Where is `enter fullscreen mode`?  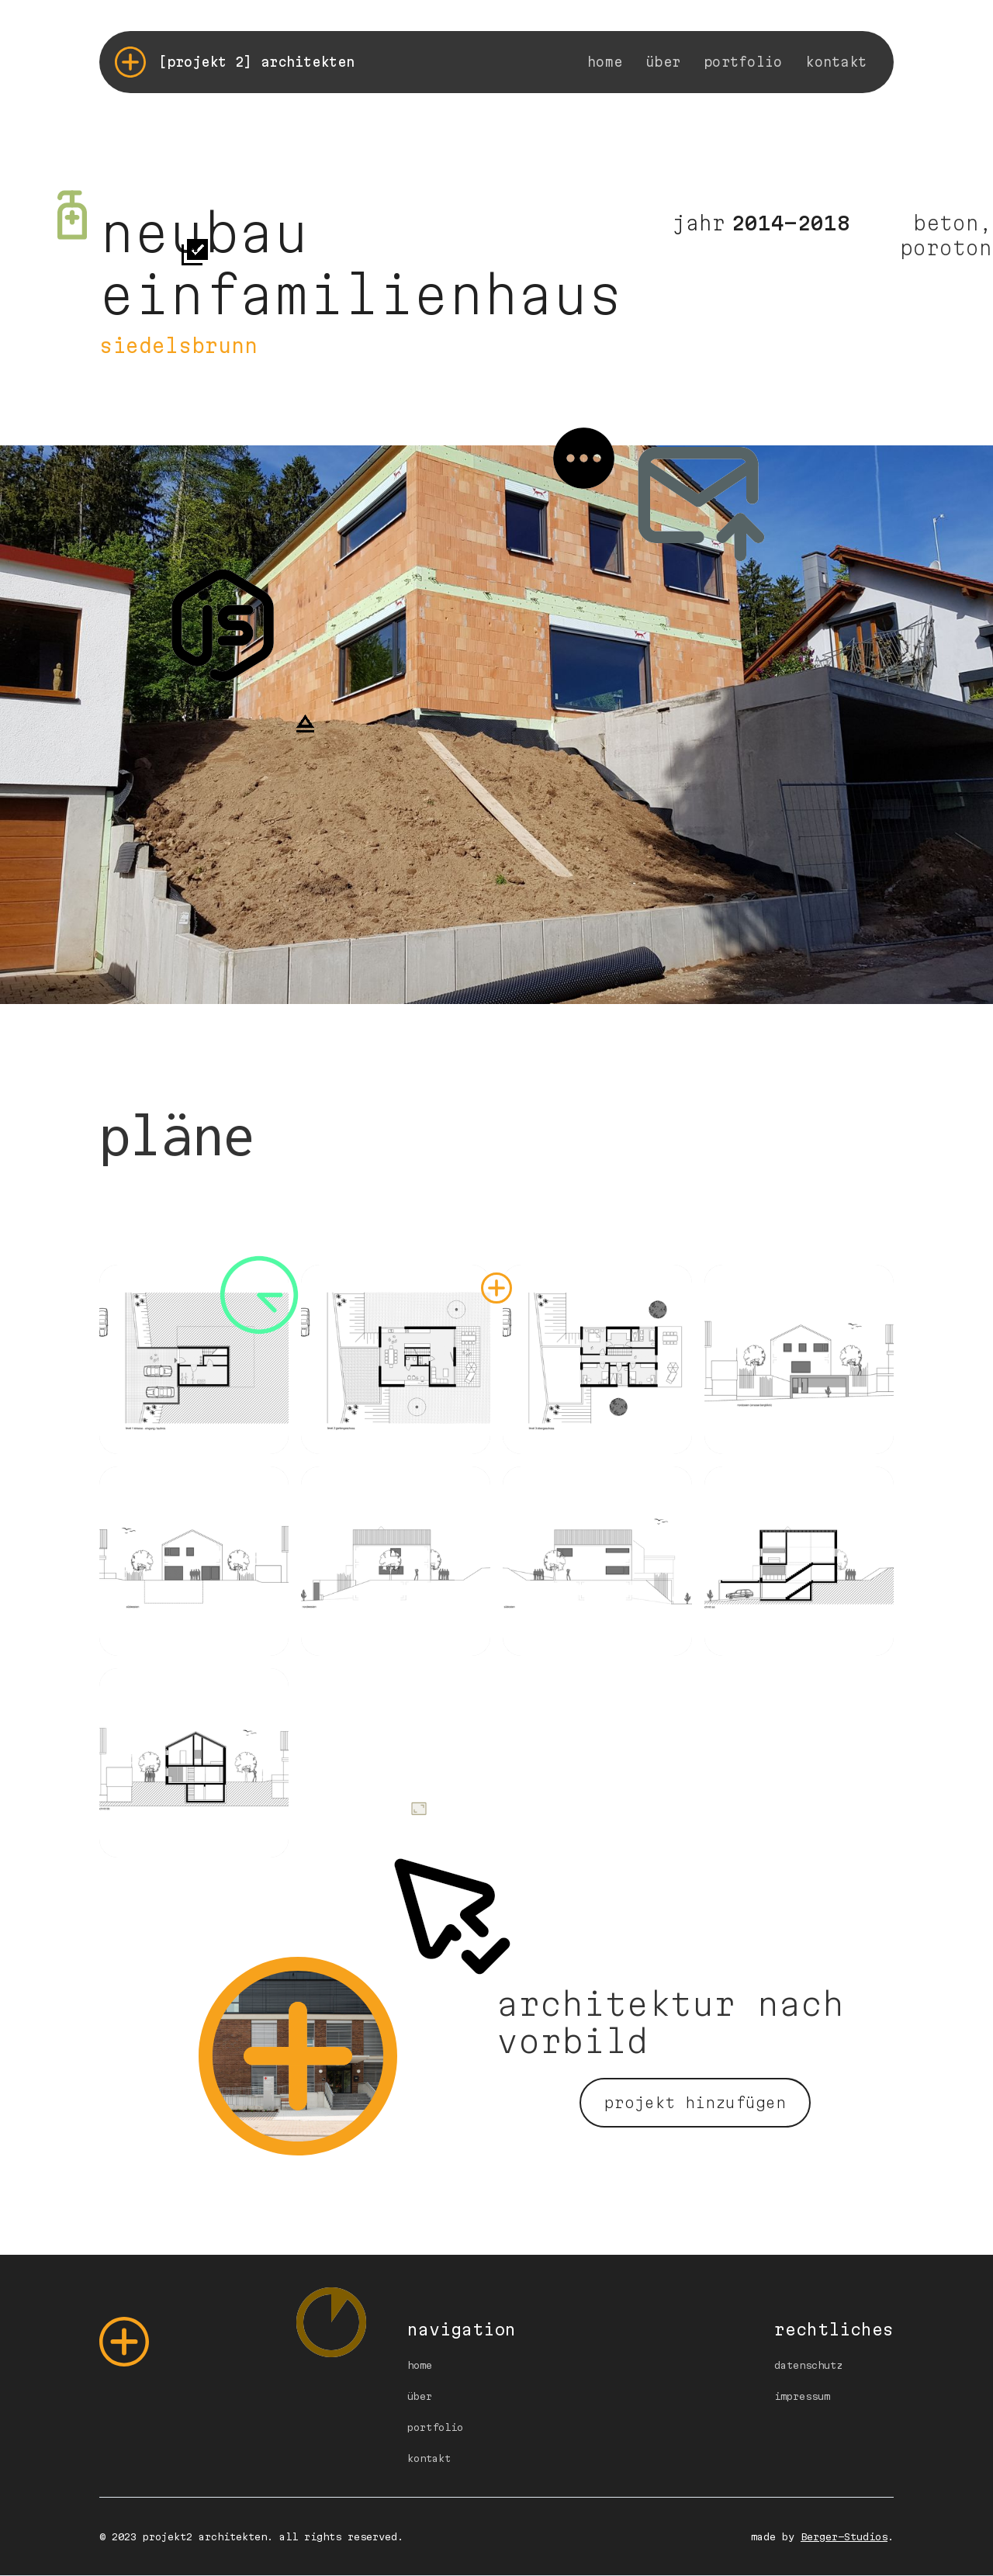
enter fullscreen mode is located at coordinates (419, 1809).